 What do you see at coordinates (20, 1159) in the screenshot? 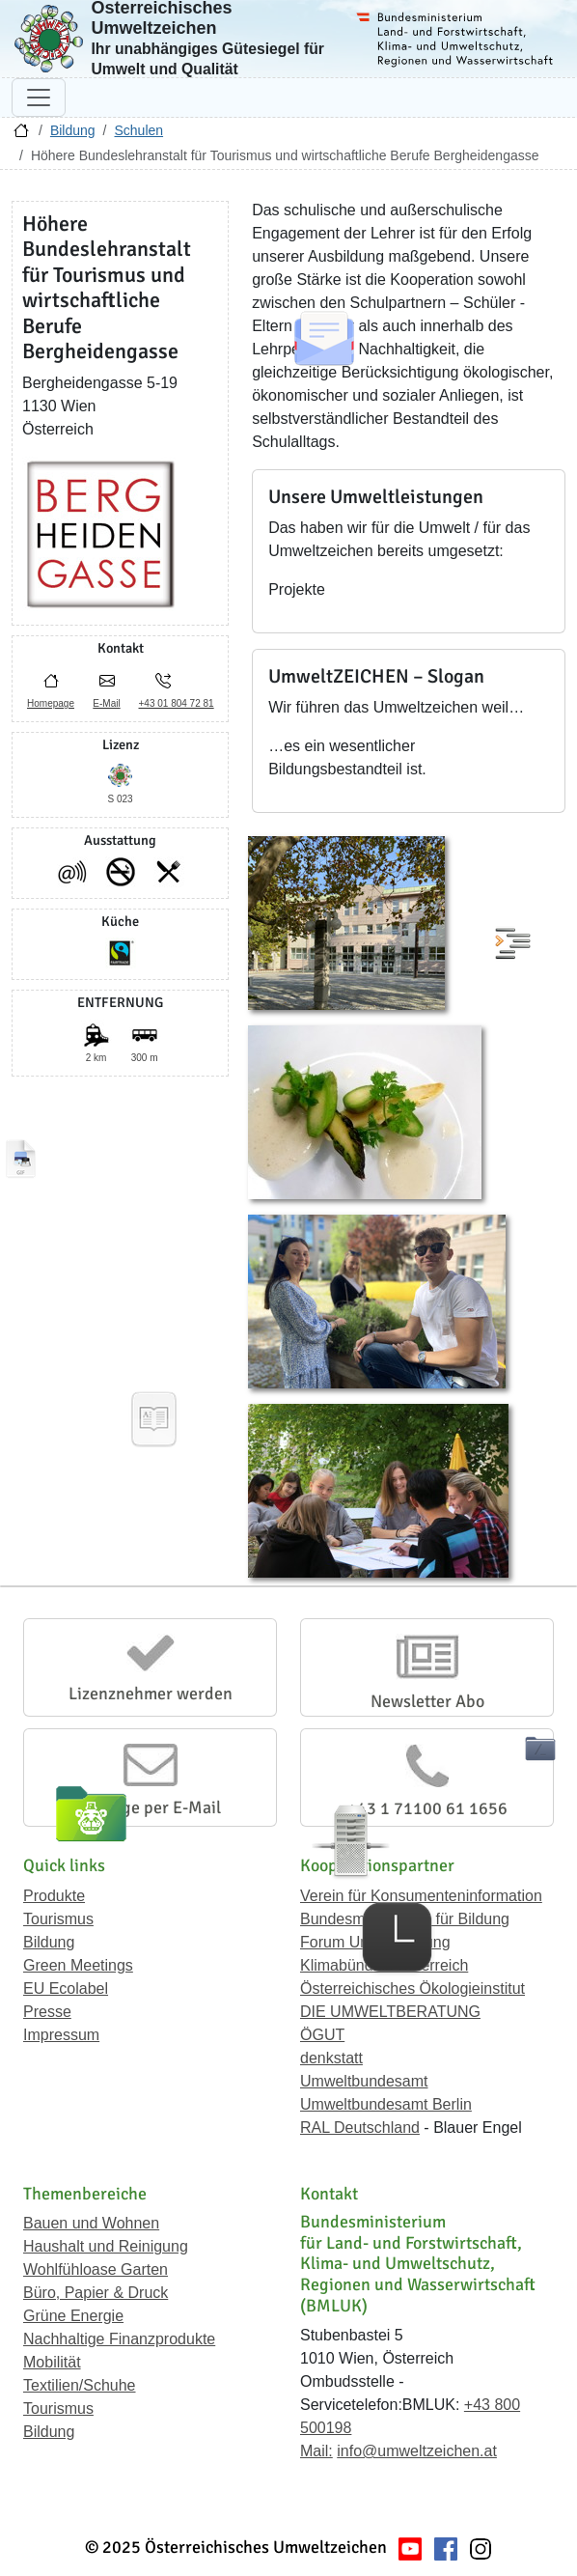
I see `a GIF image file` at bounding box center [20, 1159].